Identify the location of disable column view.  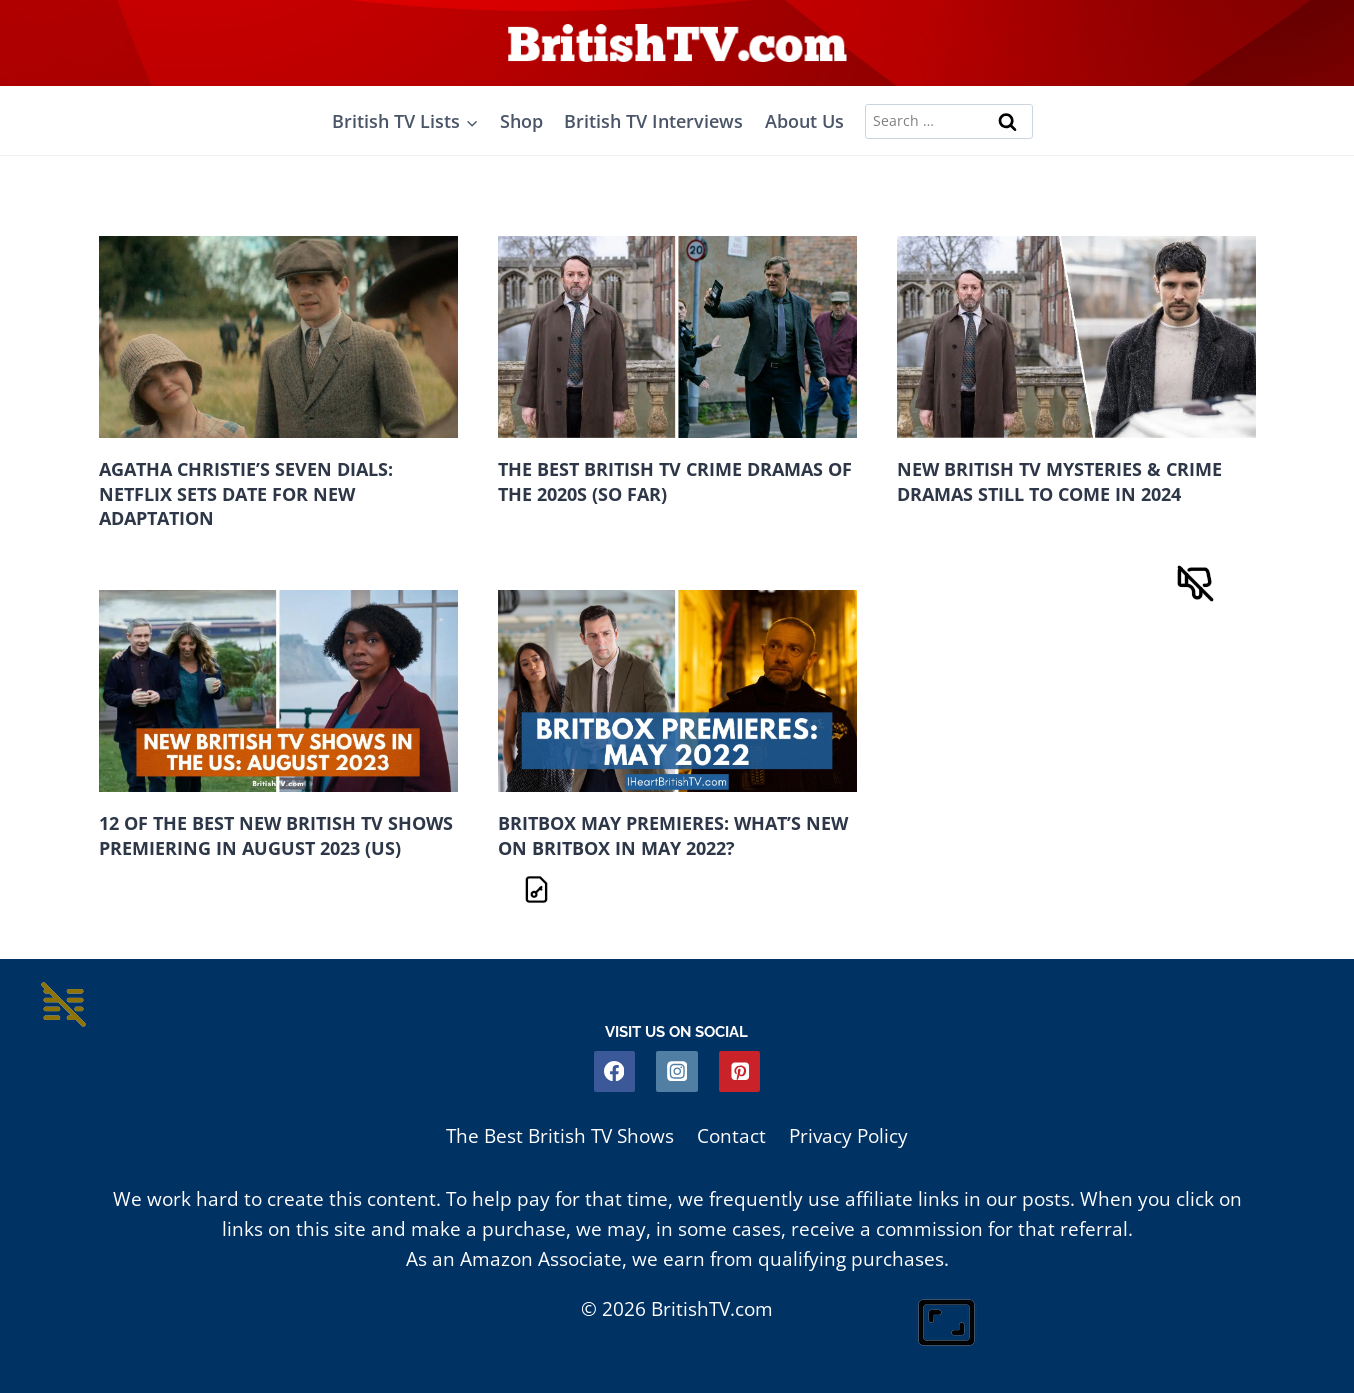
(63, 1004).